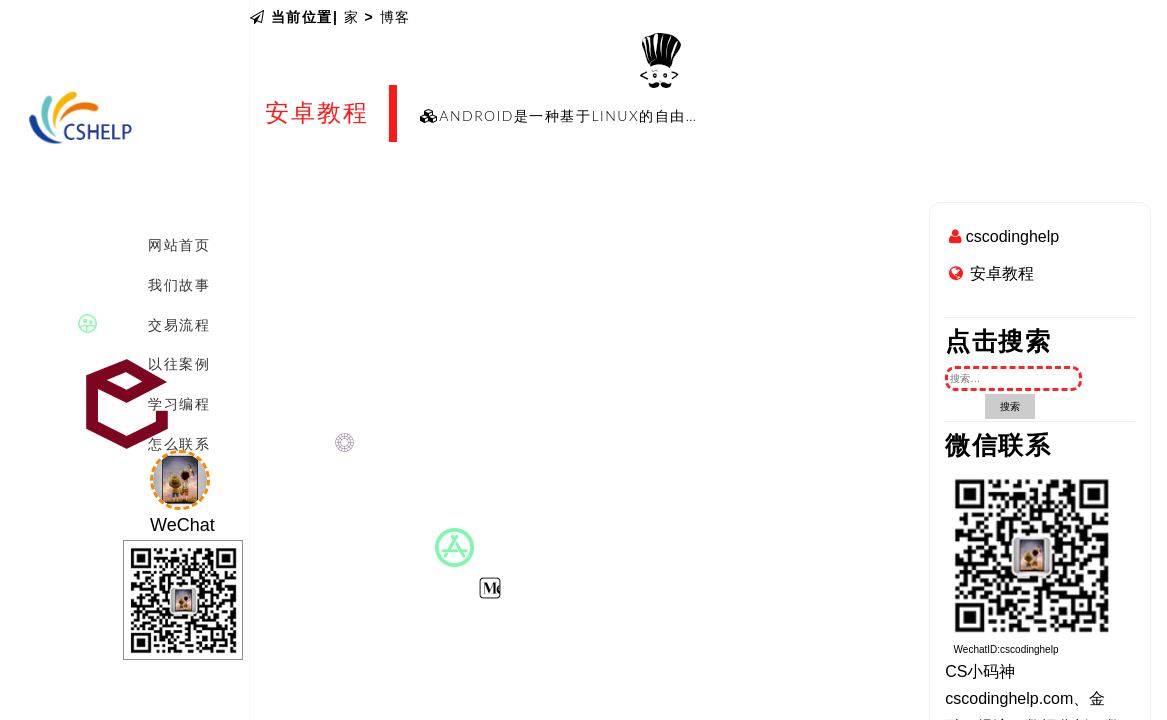  What do you see at coordinates (660, 60) in the screenshot?
I see `visit codechef competitive programming platform` at bounding box center [660, 60].